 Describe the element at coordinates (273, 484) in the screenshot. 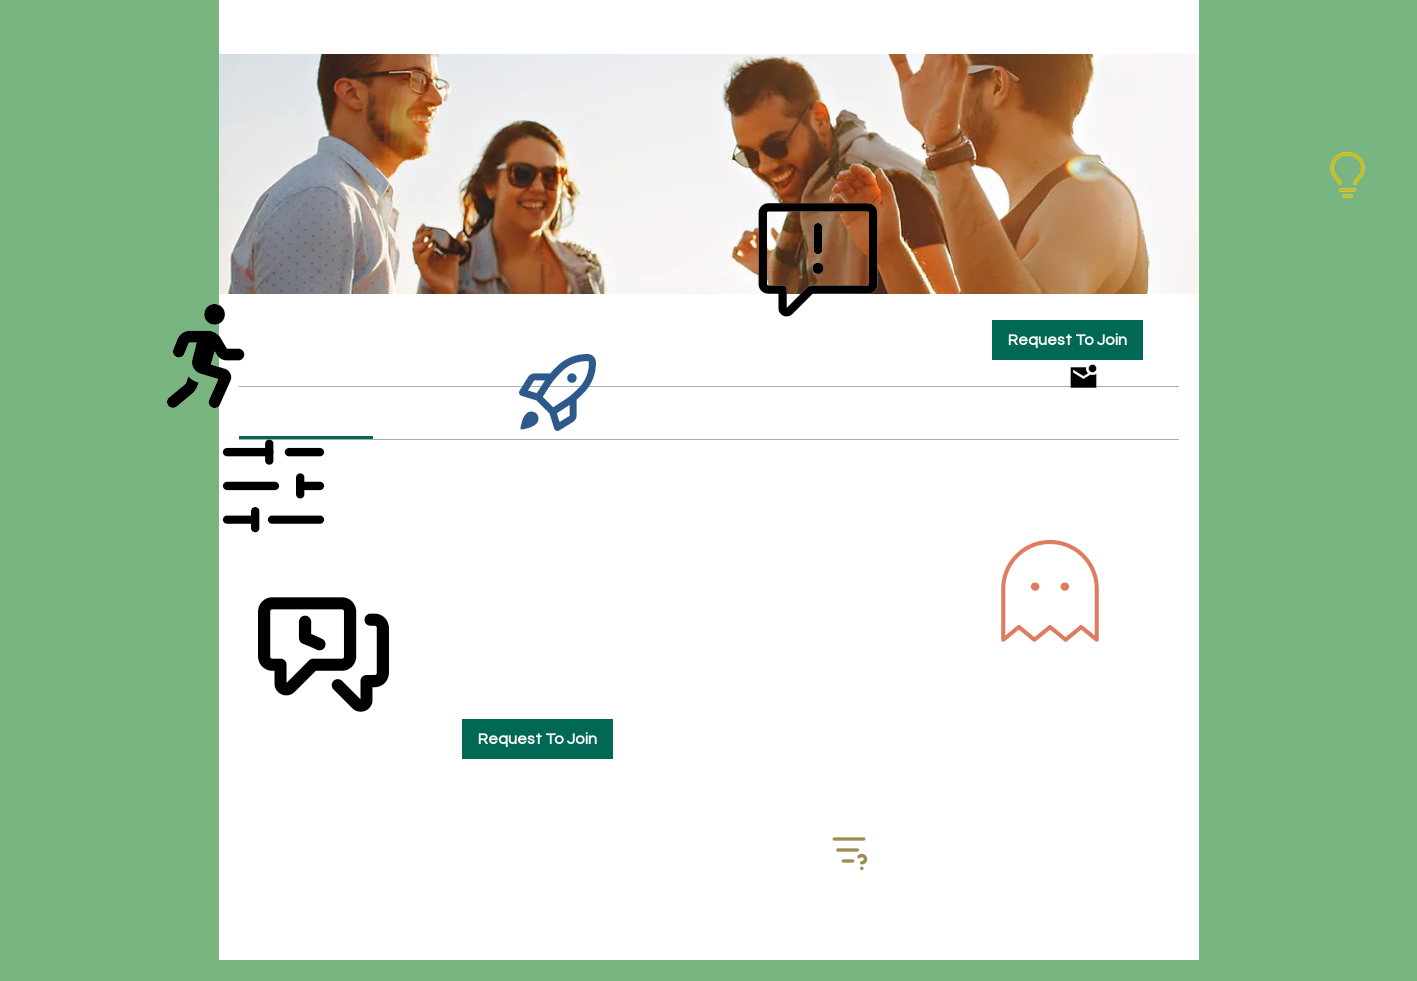

I see `adjust settings or preferences` at that location.